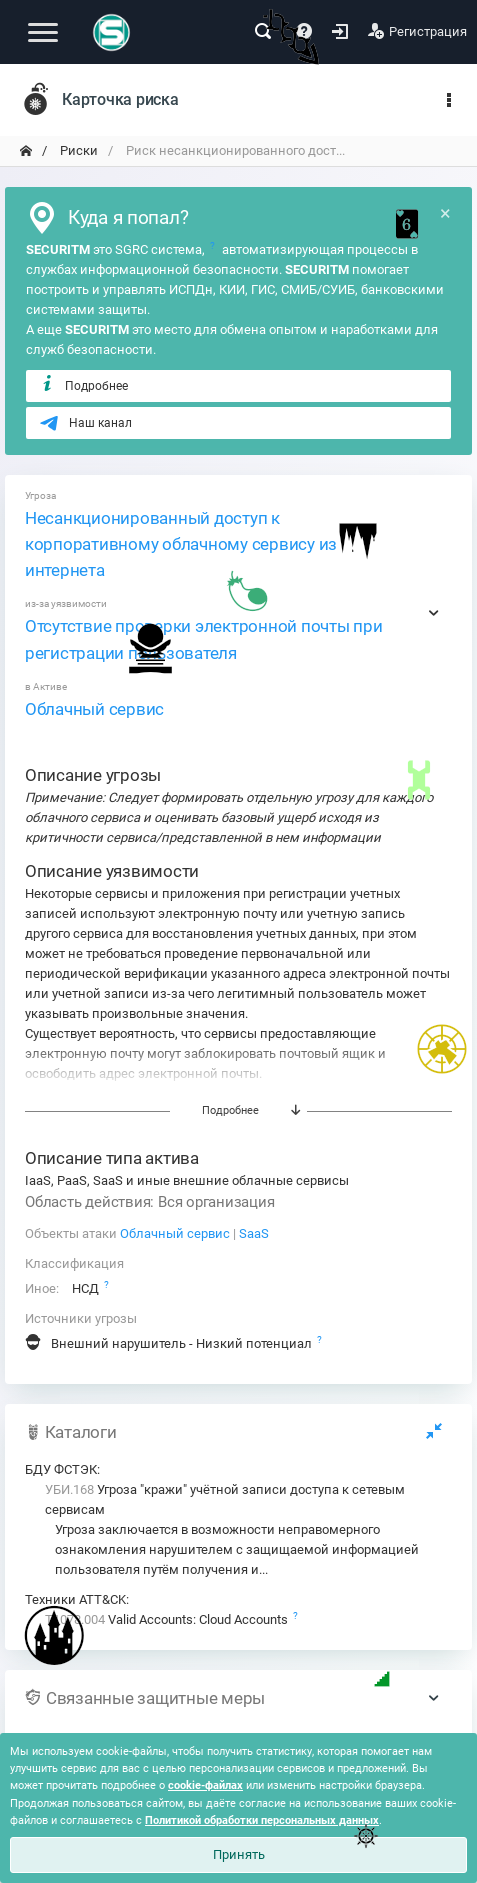  I want to click on navigate to stairs or stairwell, so click(382, 1679).